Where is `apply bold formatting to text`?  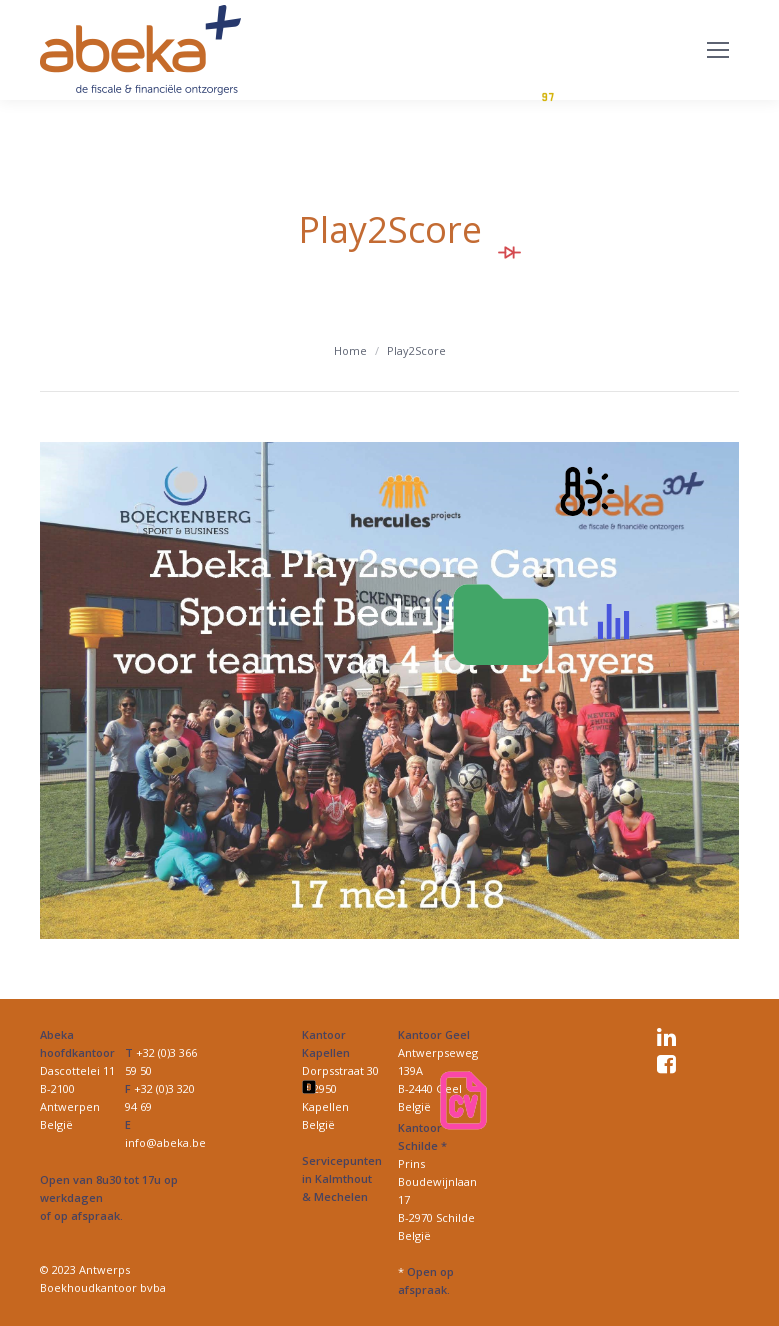 apply bold formatting to text is located at coordinates (309, 1087).